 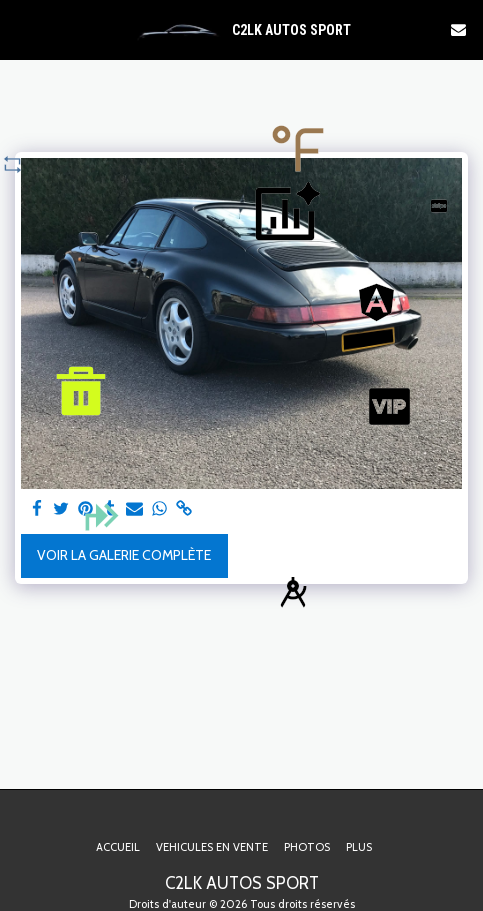 I want to click on AngularJS framework logo, so click(x=376, y=302).